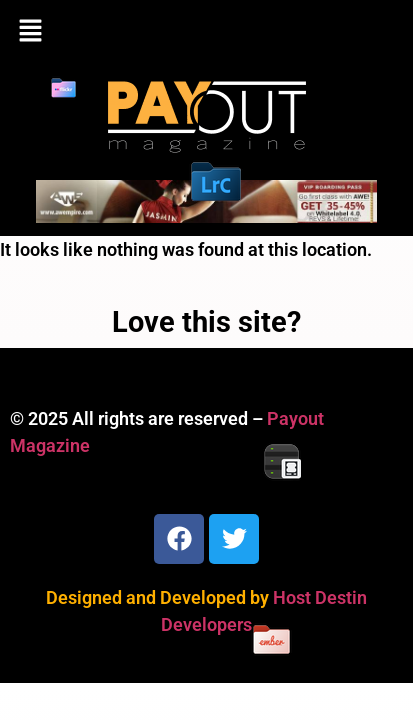  Describe the element at coordinates (282, 462) in the screenshot. I see `configure iSCSI storage network settings` at that location.